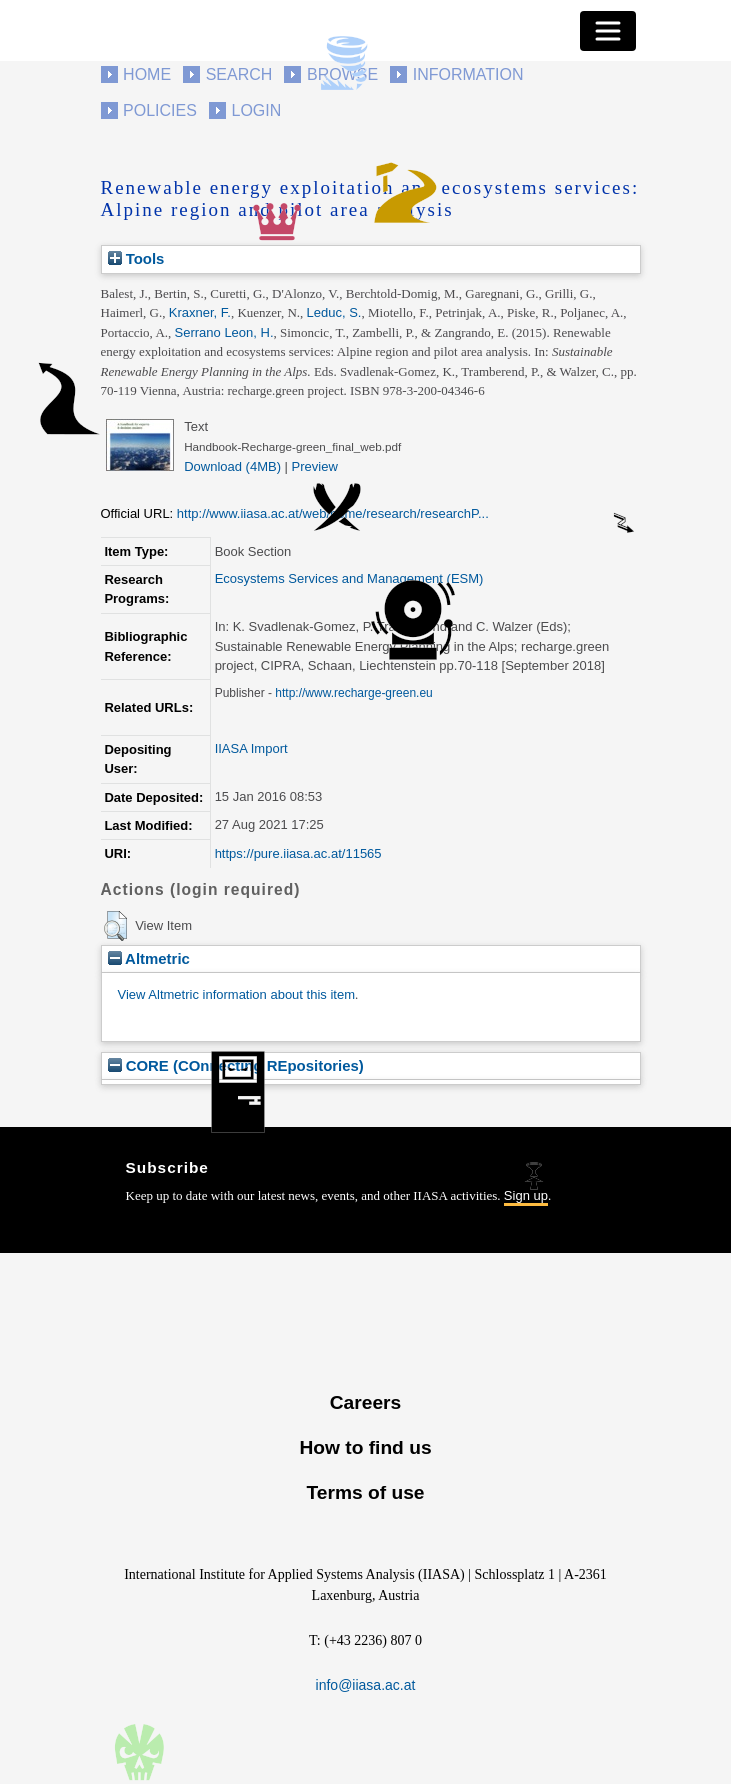  Describe the element at coordinates (337, 507) in the screenshot. I see `ivory tusks item or resource in a game` at that location.